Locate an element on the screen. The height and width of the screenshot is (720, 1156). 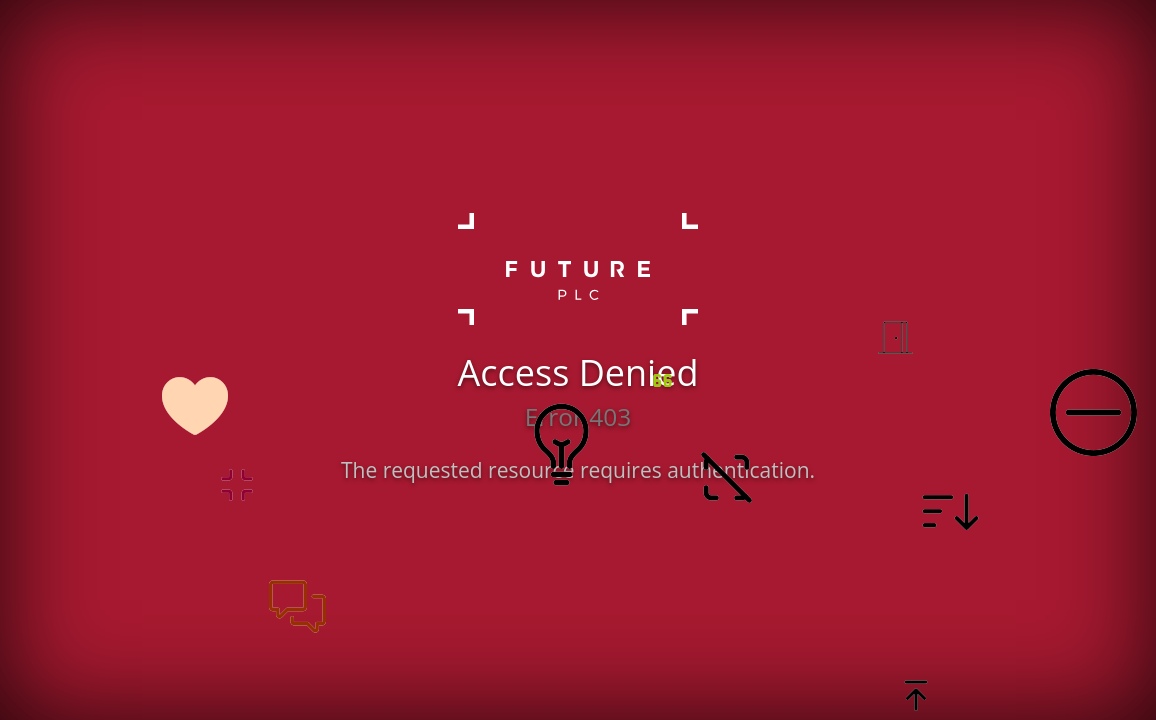
add to favorites is located at coordinates (195, 406).